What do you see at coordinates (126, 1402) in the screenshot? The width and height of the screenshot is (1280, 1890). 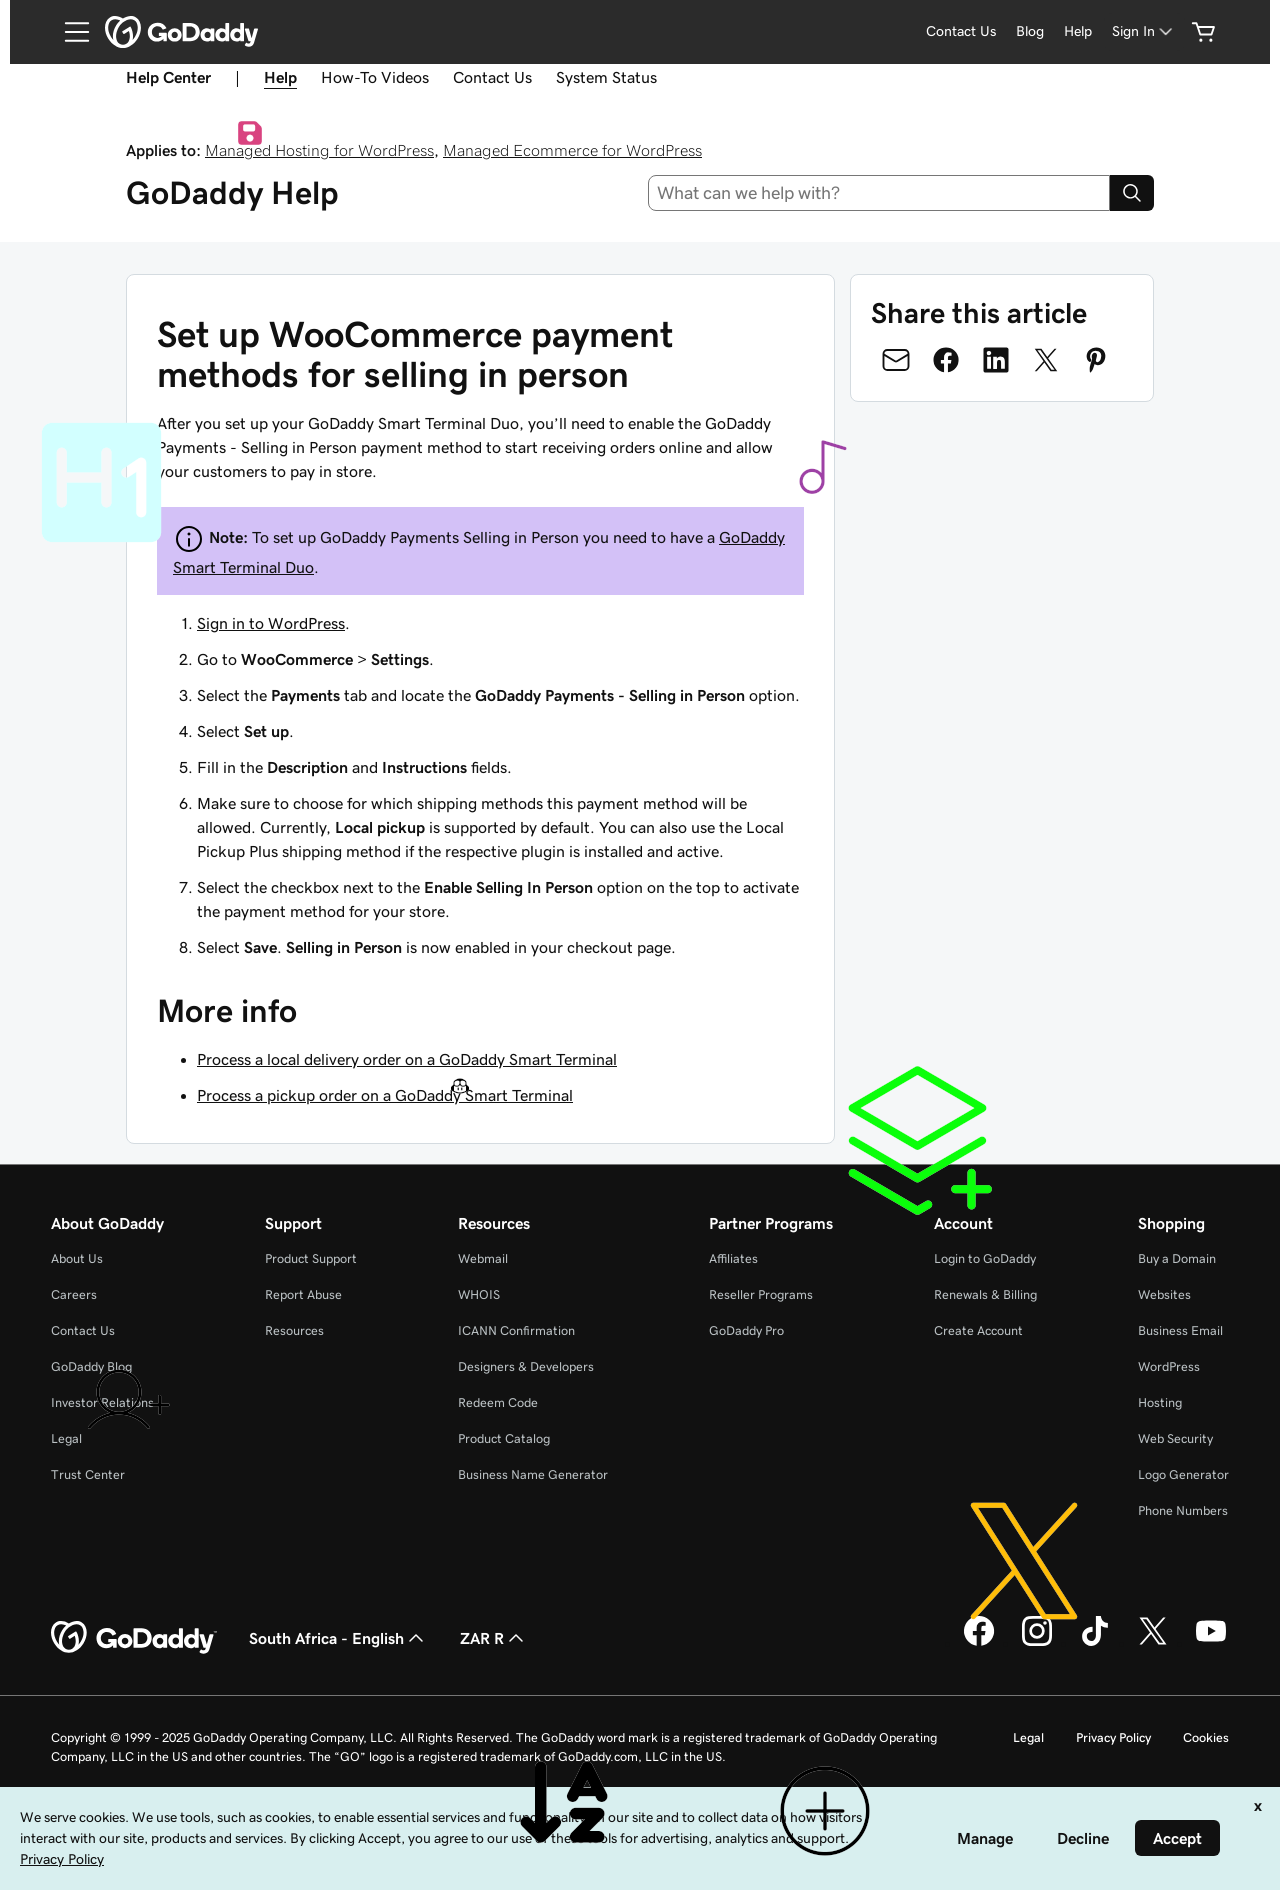 I see `add a new contact or friend` at bounding box center [126, 1402].